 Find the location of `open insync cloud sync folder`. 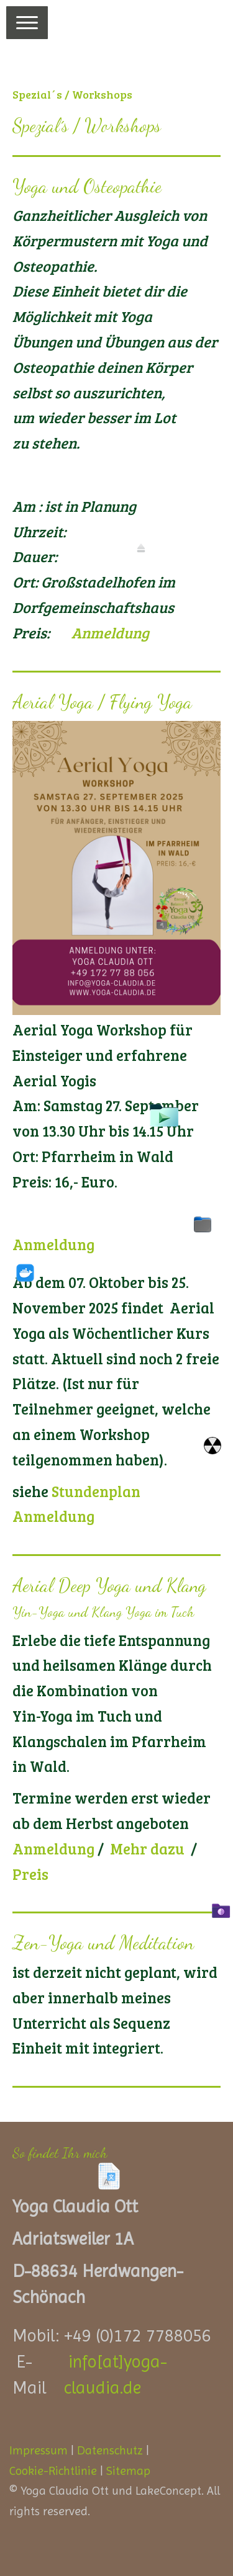

open insync cloud sync folder is located at coordinates (162, 924).